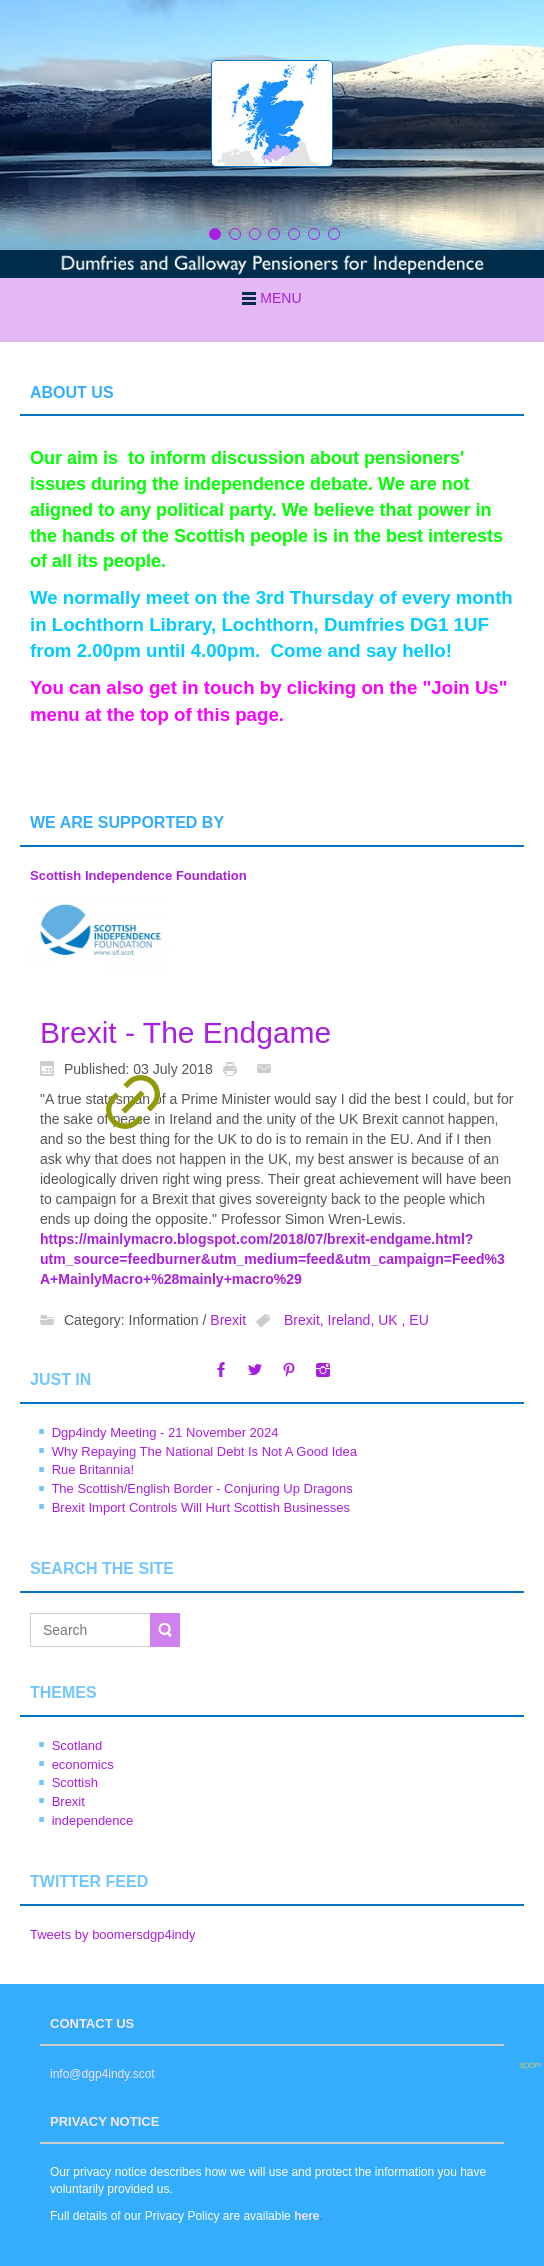  I want to click on open the 500px photography platform, so click(530, 2065).